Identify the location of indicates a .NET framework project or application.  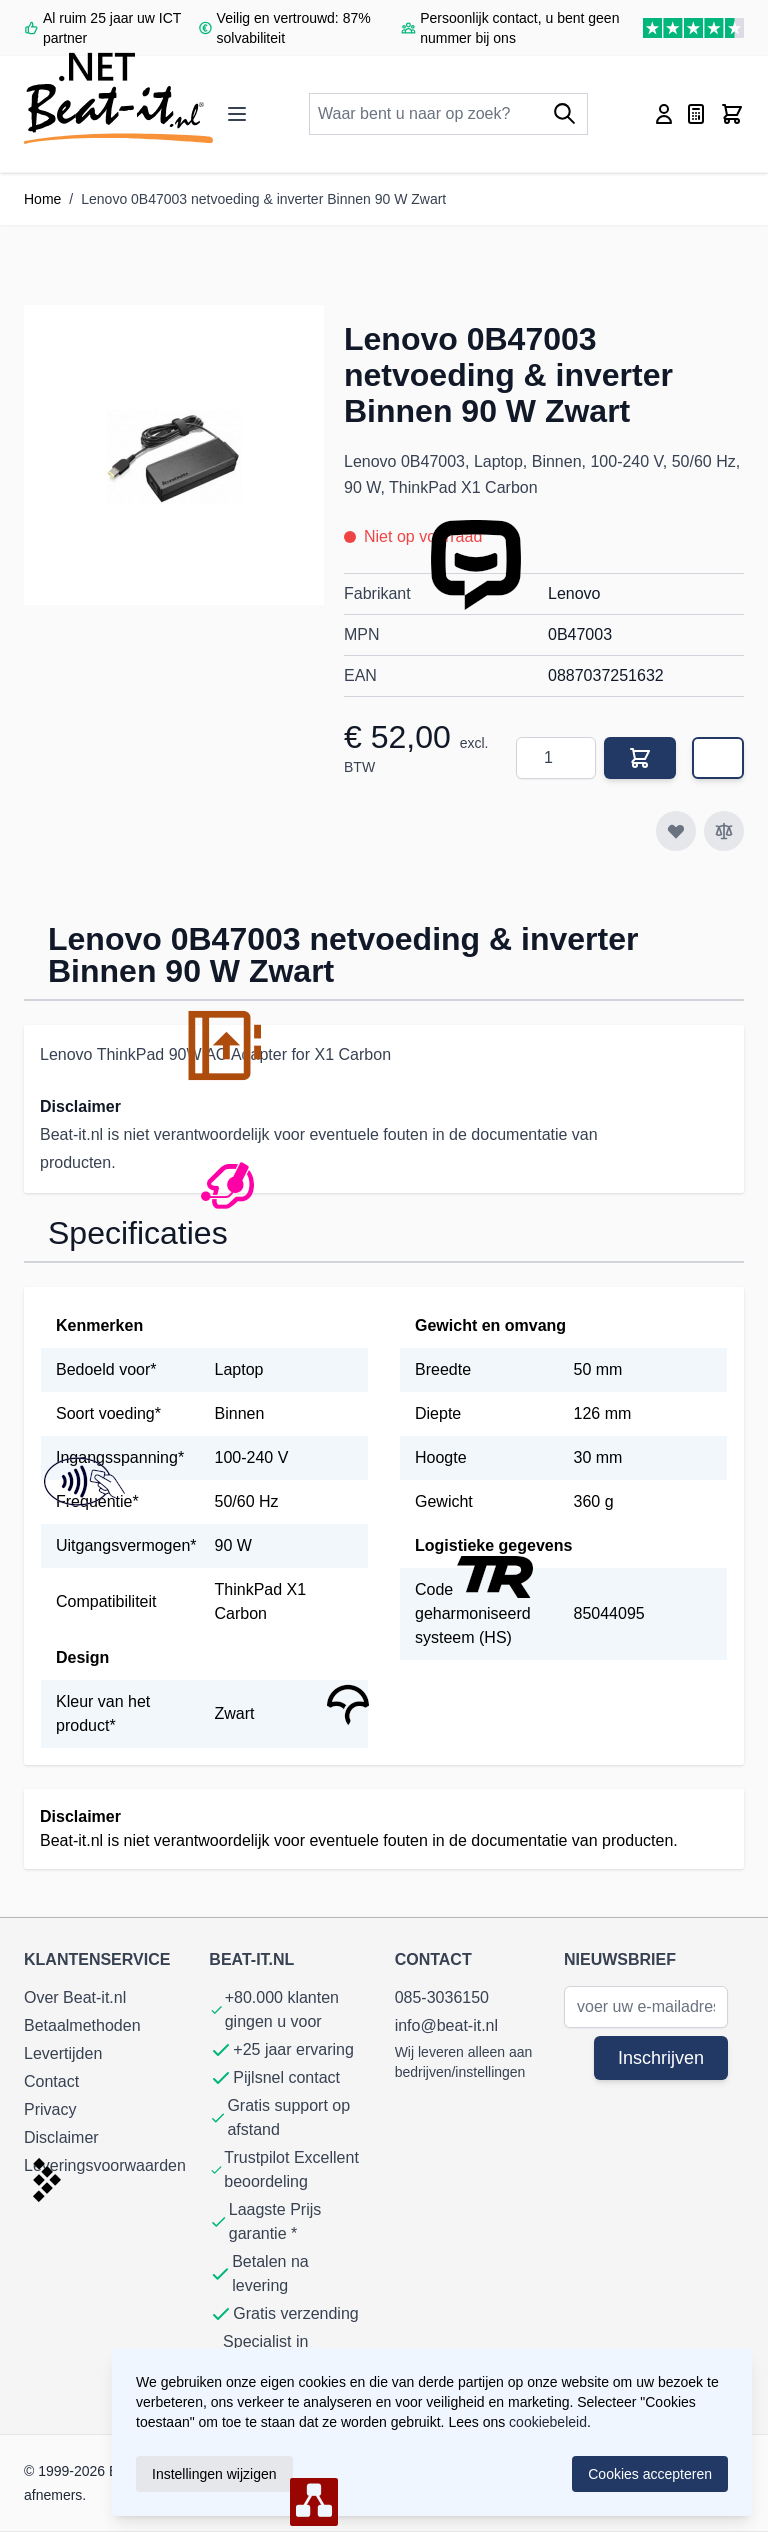
(97, 67).